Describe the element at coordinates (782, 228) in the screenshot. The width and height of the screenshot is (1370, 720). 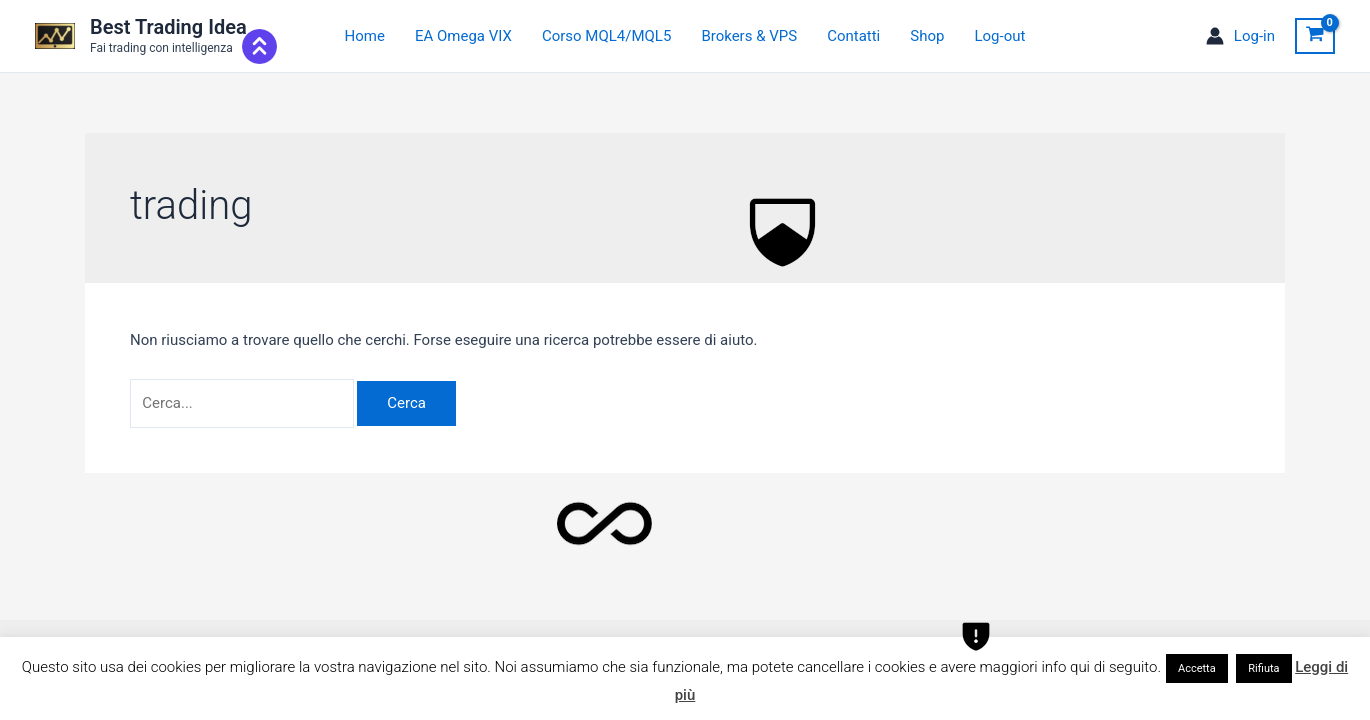
I see `access security or protection settings` at that location.